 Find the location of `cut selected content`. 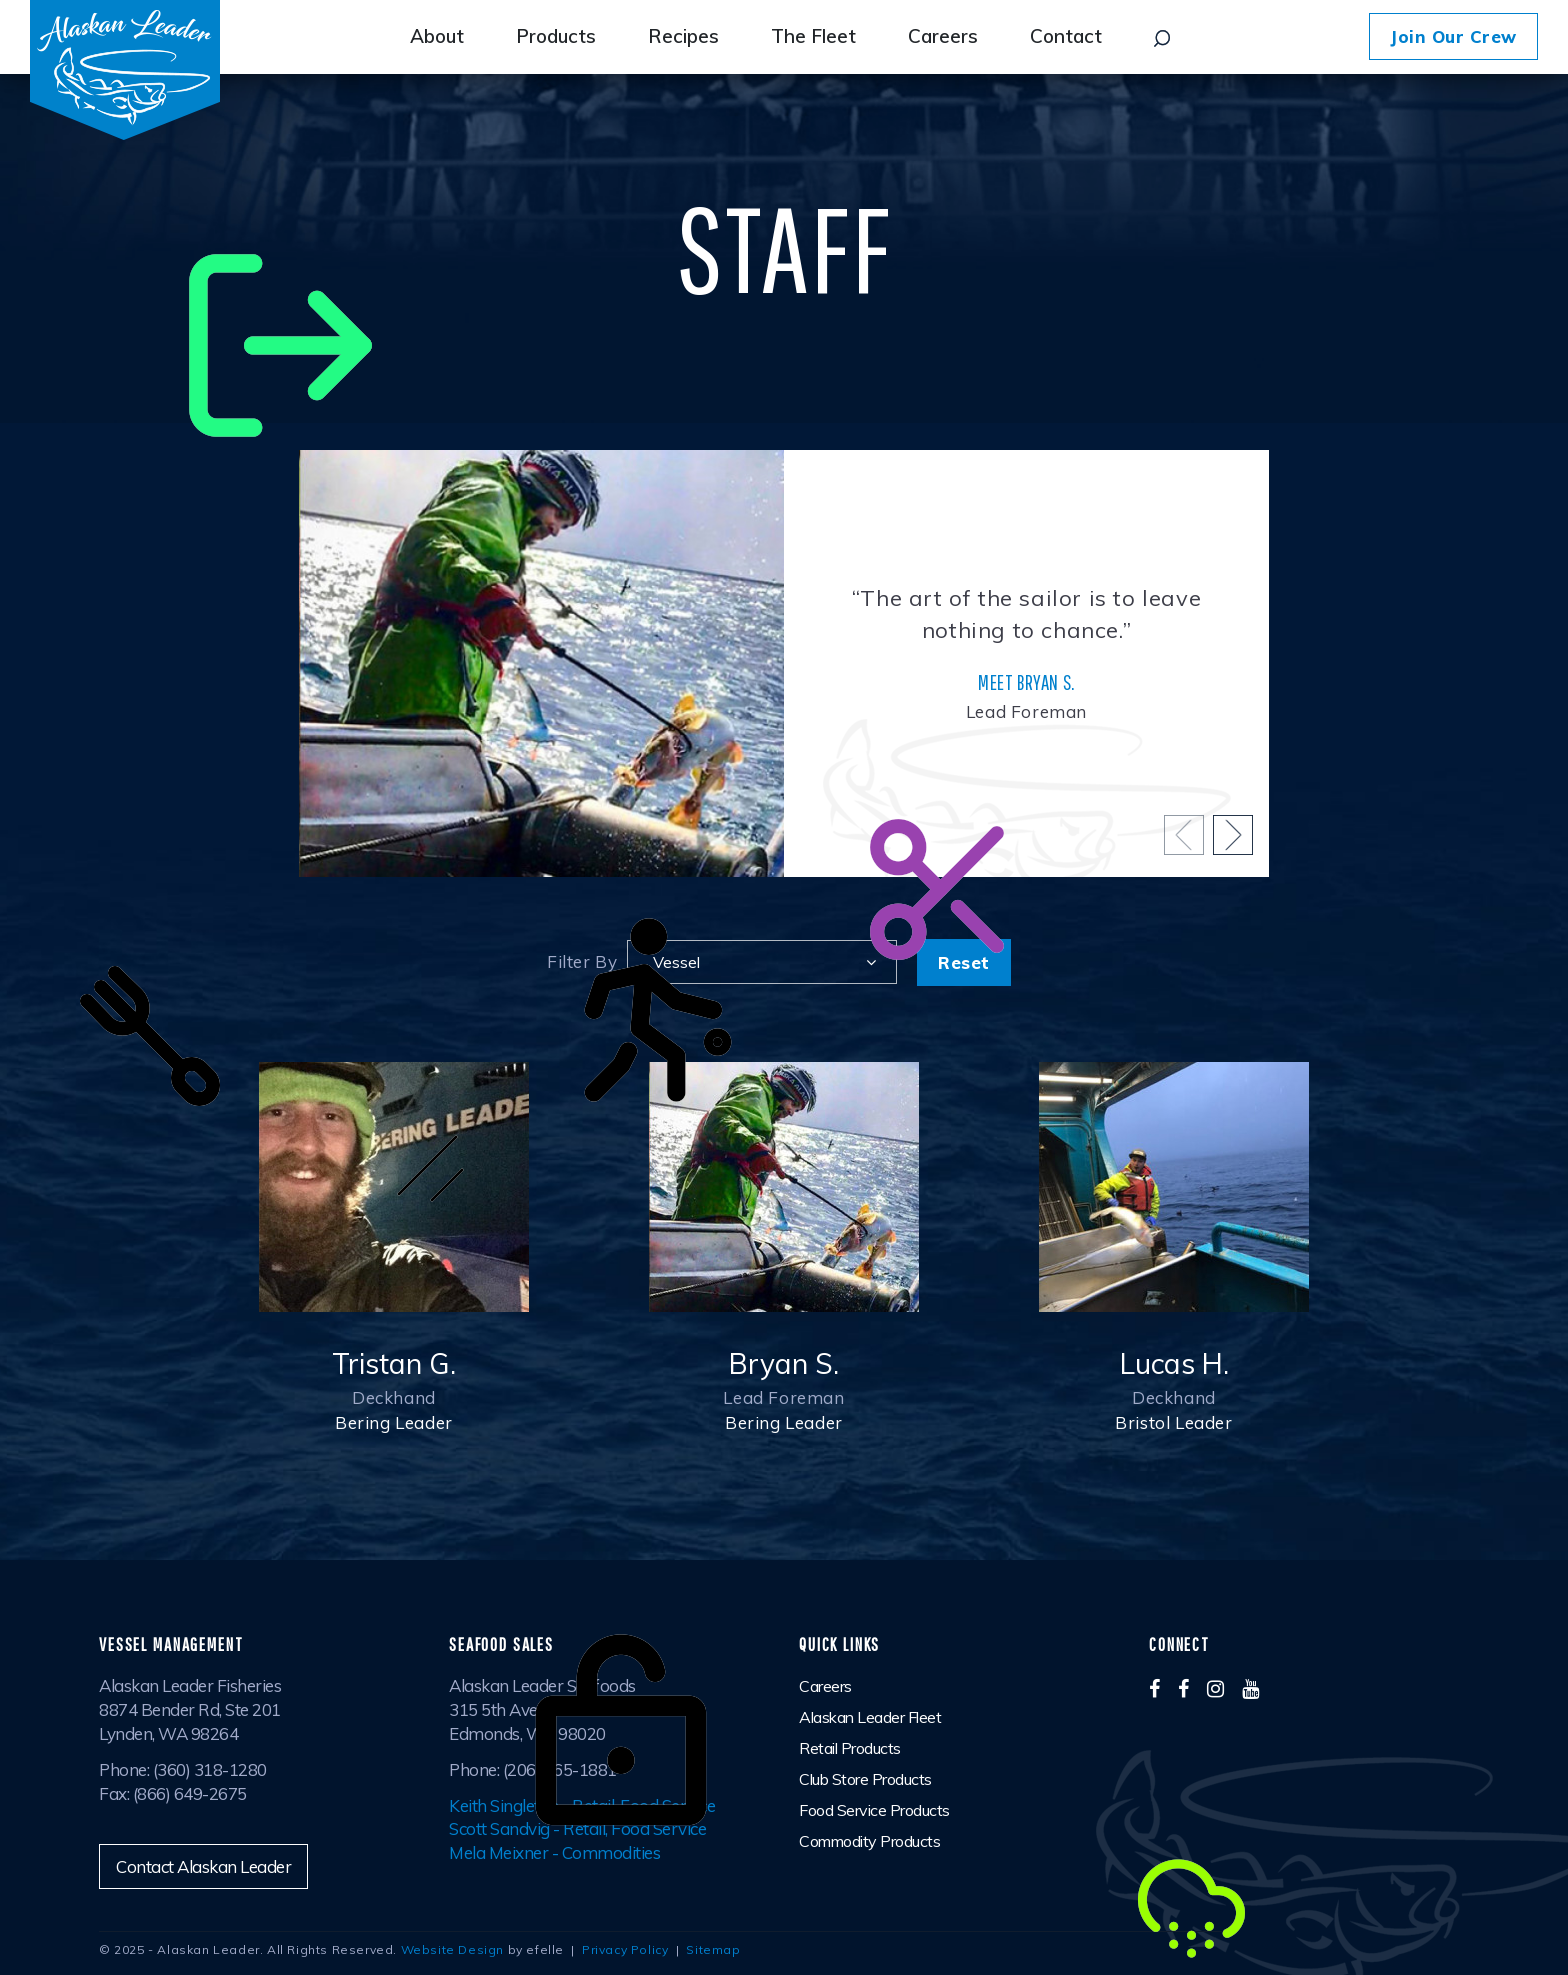

cut selected content is located at coordinates (940, 889).